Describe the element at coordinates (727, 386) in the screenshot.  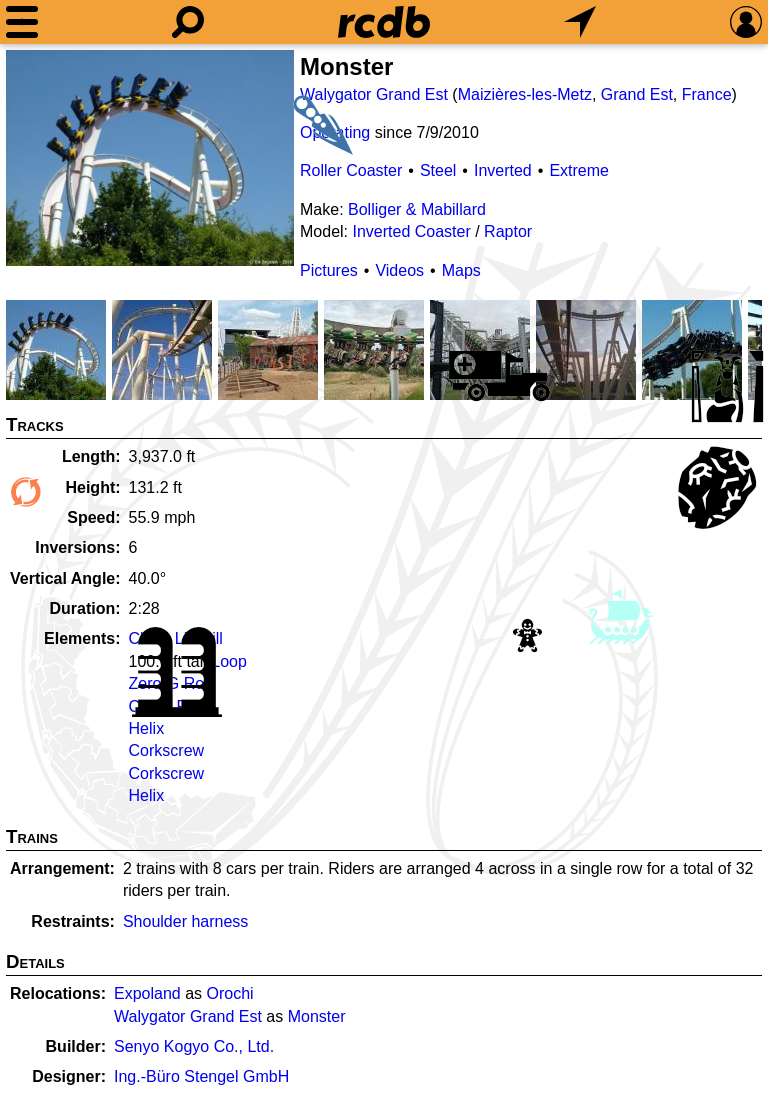
I see `the high priestess tarot card` at that location.